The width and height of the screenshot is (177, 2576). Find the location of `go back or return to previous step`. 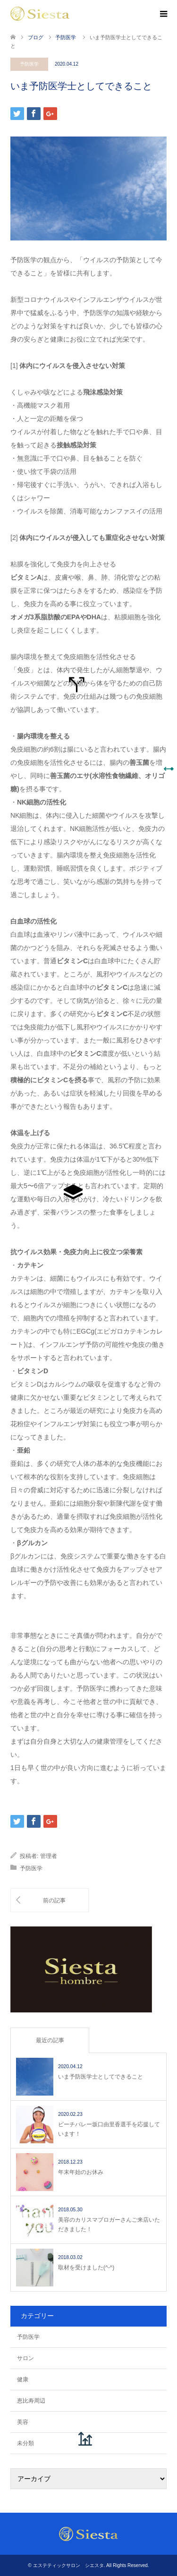

go back or return to previous step is located at coordinates (169, 769).